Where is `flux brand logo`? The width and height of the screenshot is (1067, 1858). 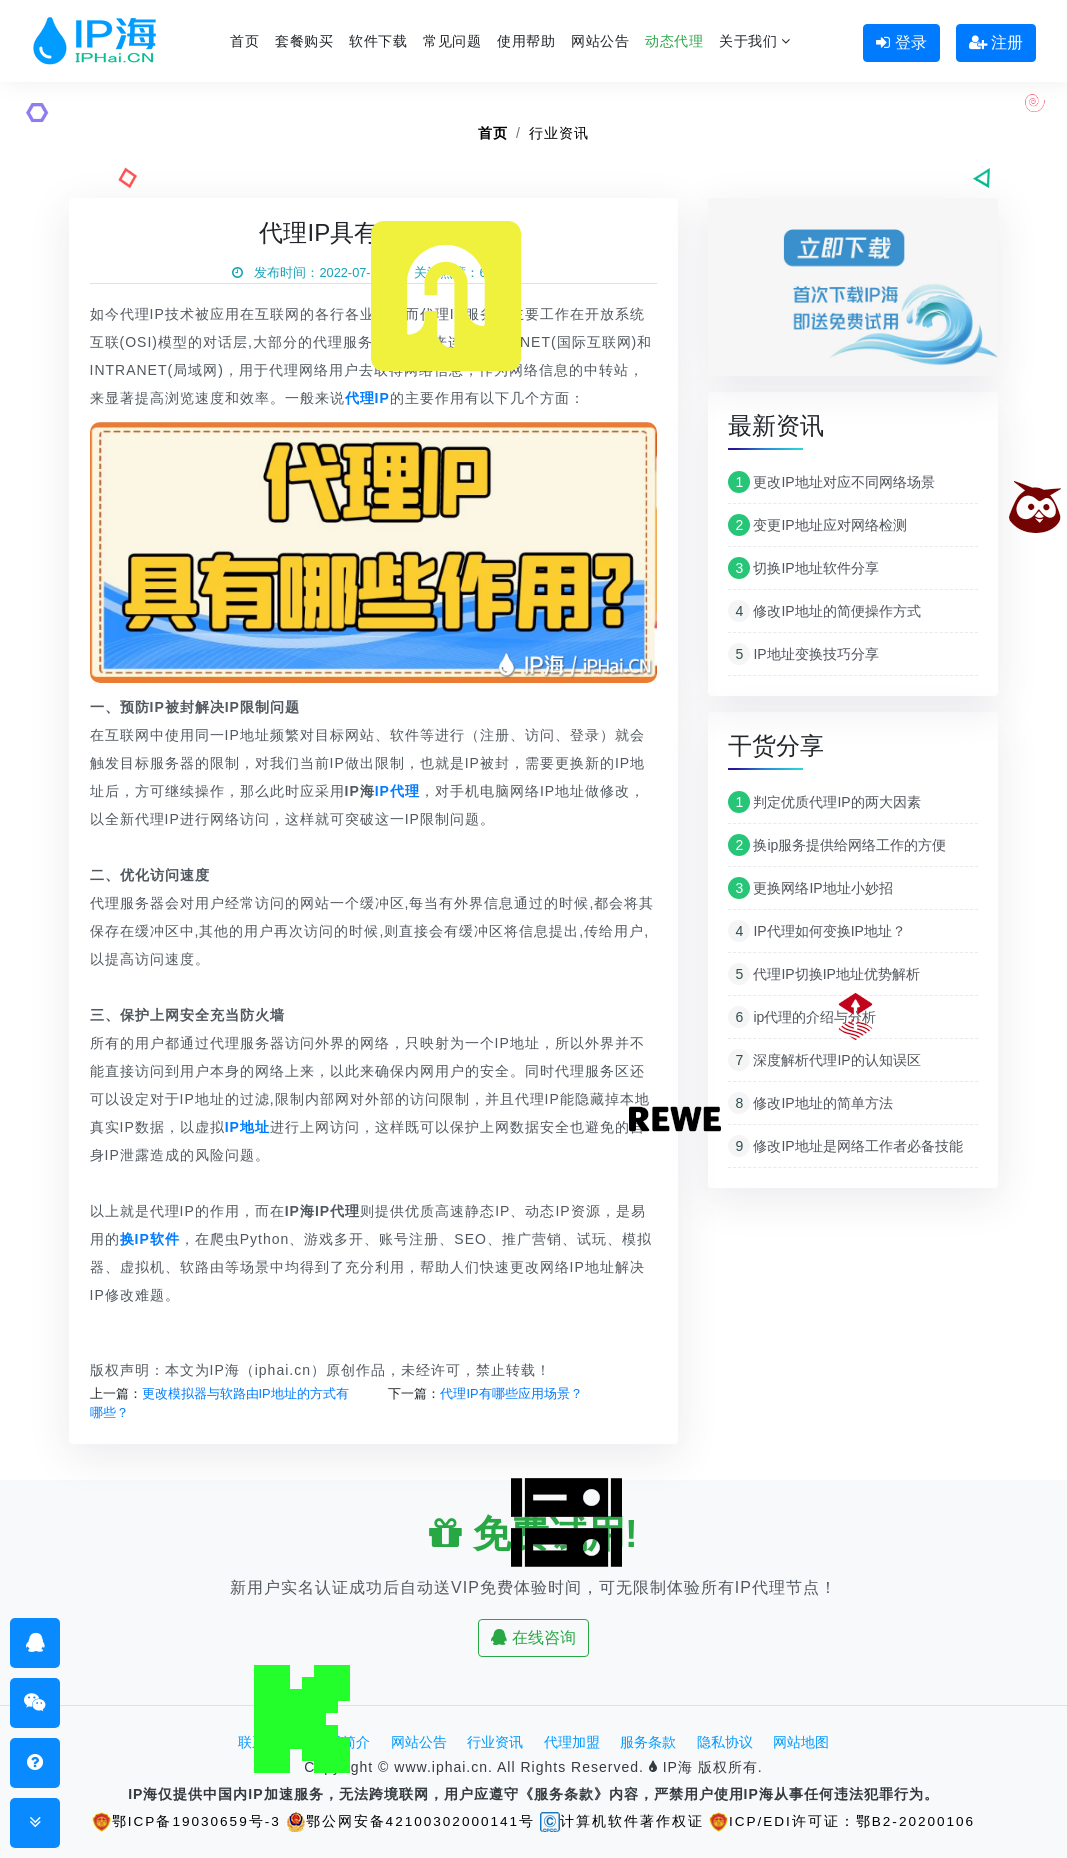 flux brand logo is located at coordinates (855, 1016).